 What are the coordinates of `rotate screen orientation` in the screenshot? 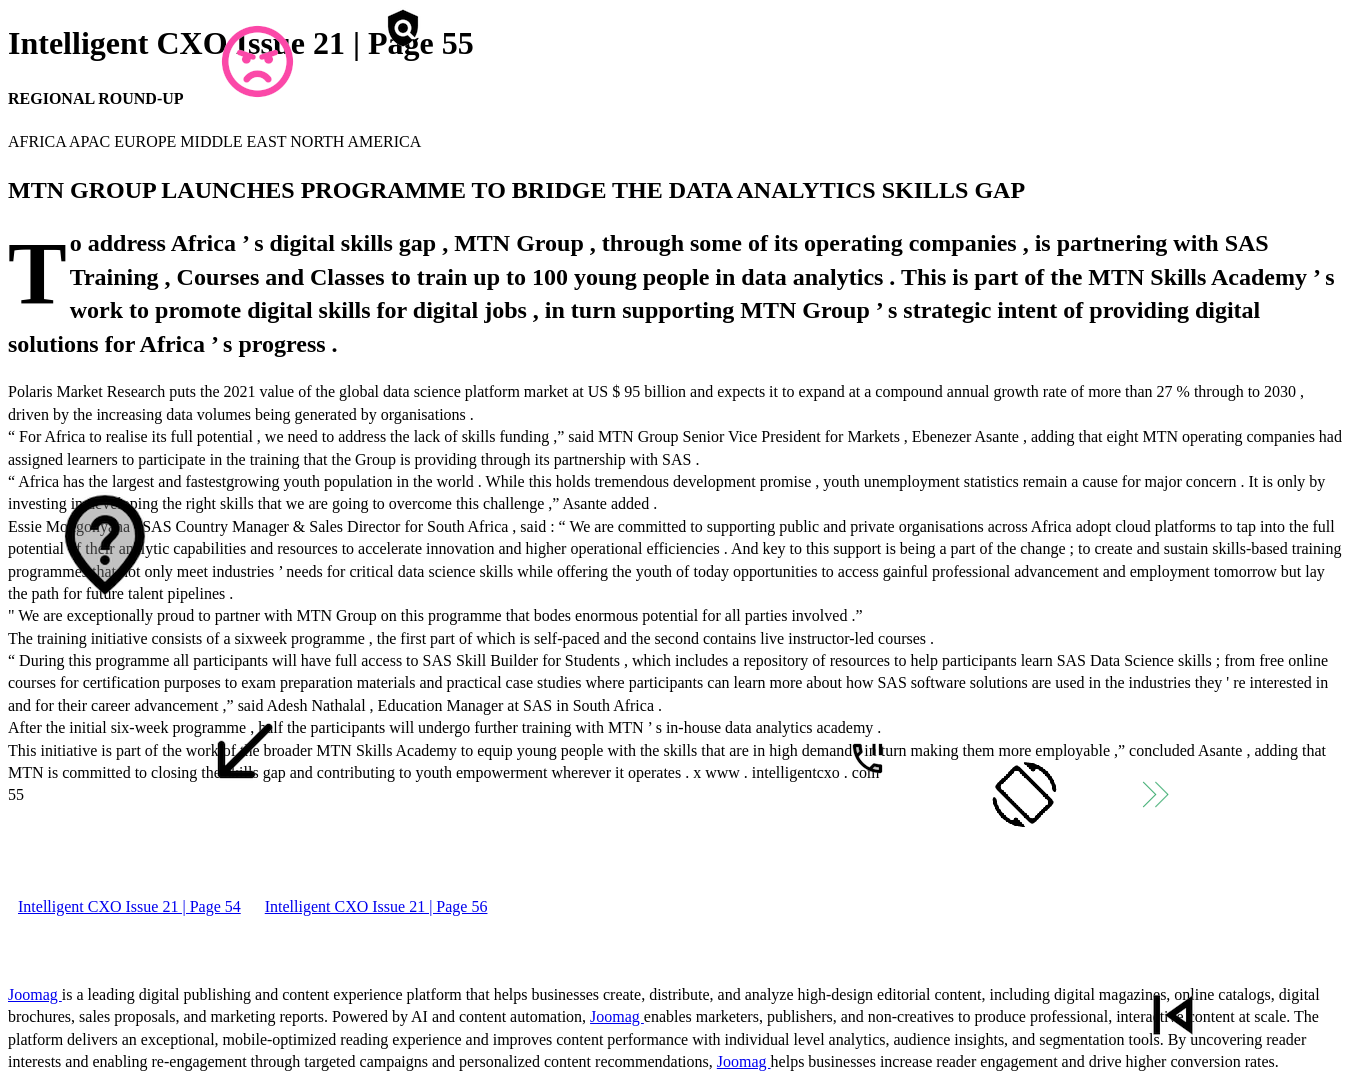 It's located at (1024, 794).